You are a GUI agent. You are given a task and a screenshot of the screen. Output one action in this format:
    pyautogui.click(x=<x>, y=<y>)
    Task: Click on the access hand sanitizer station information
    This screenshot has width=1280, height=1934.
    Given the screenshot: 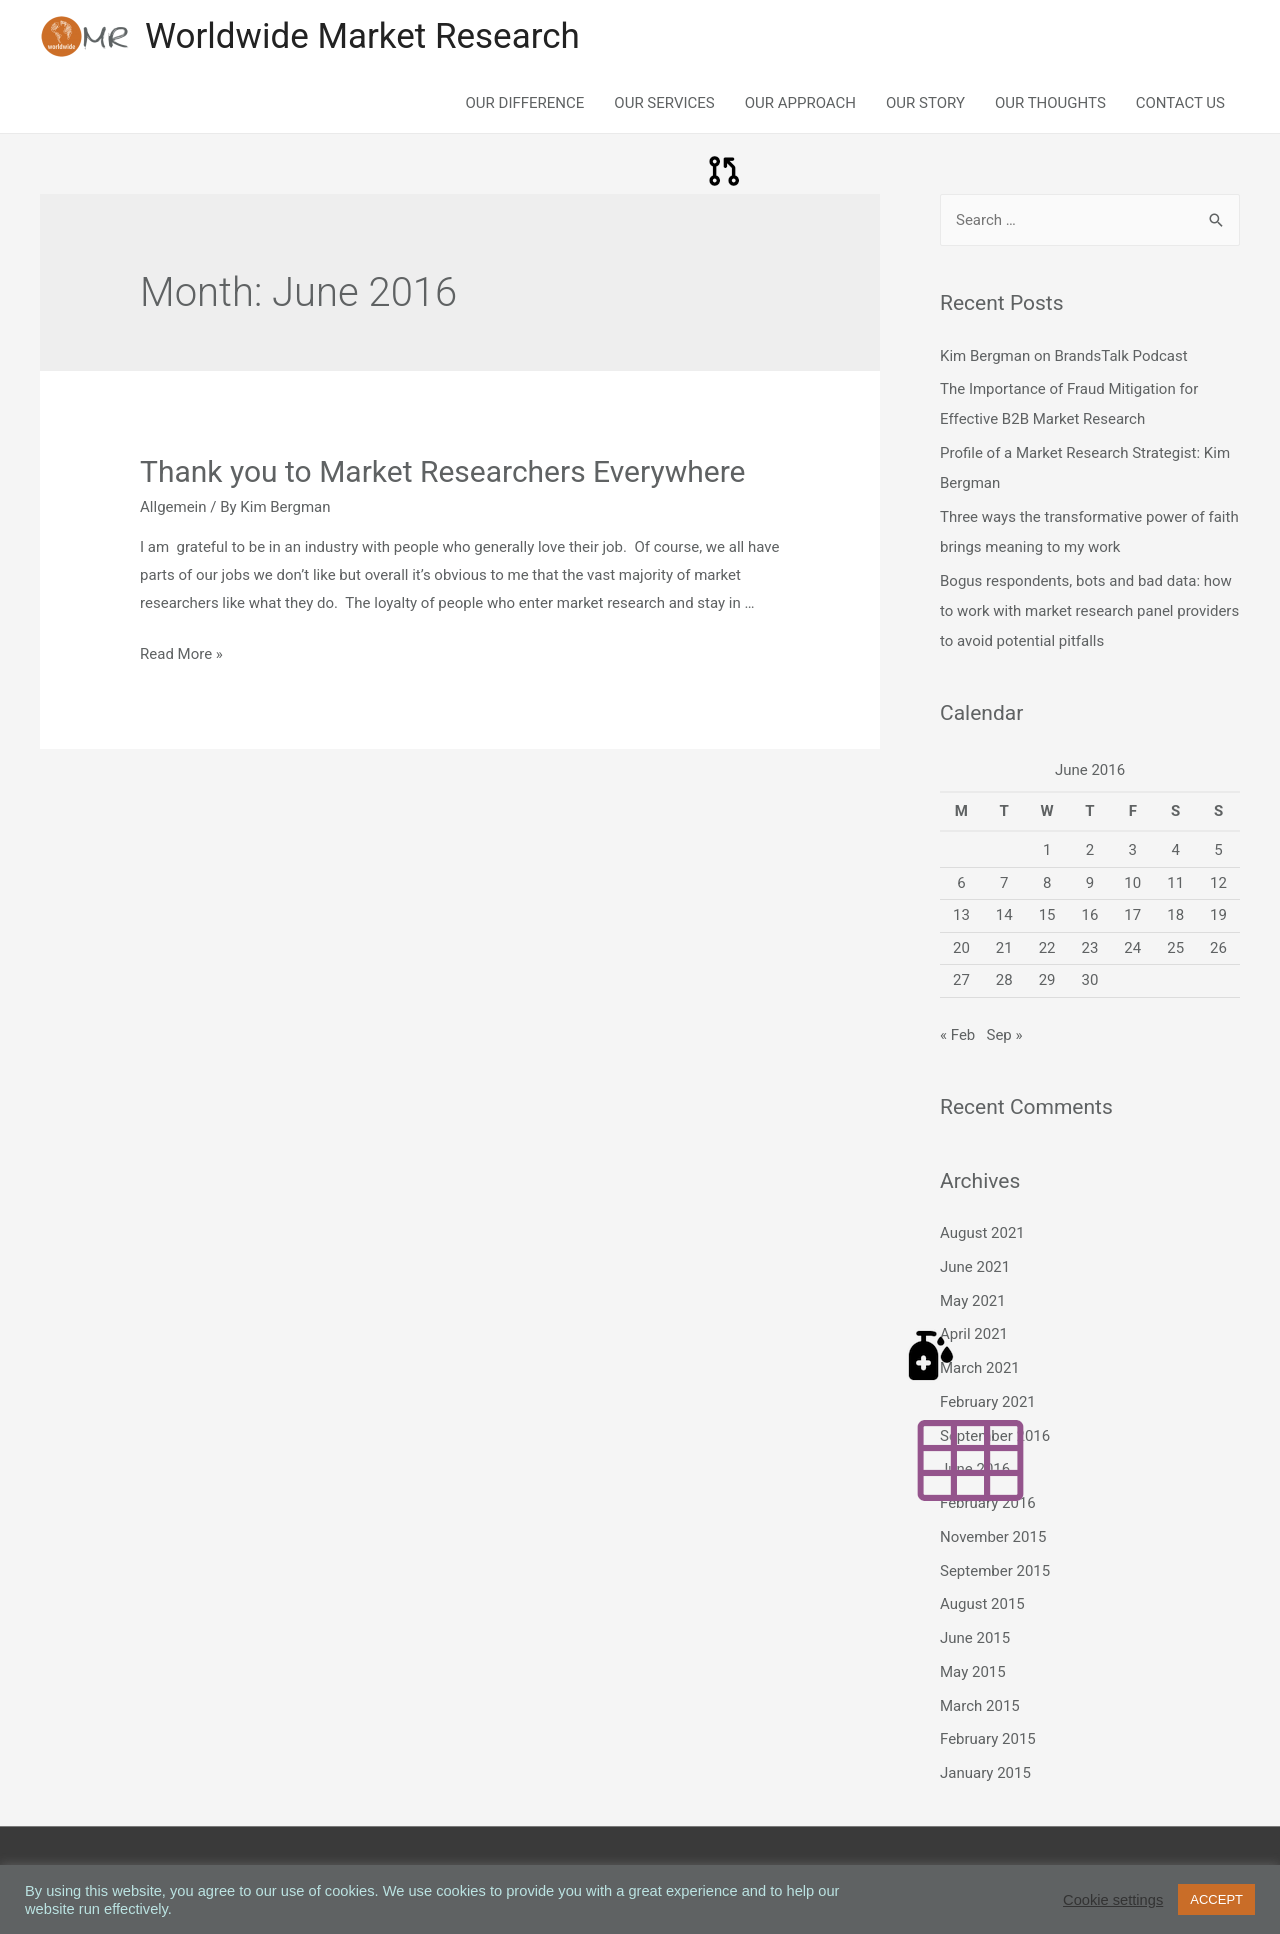 What is the action you would take?
    pyautogui.click(x=928, y=1355)
    